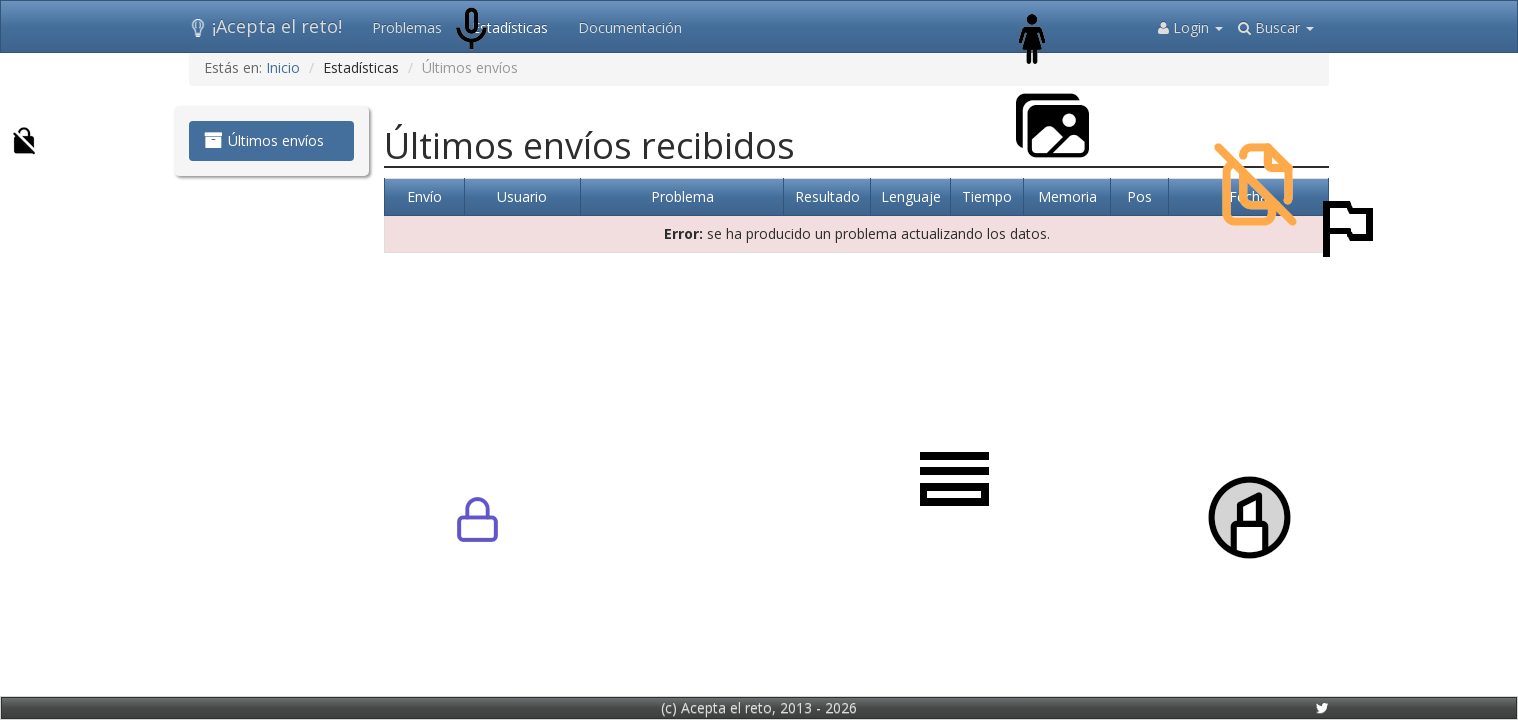  What do you see at coordinates (24, 141) in the screenshot?
I see `indicates connection is not encrypted or secure` at bounding box center [24, 141].